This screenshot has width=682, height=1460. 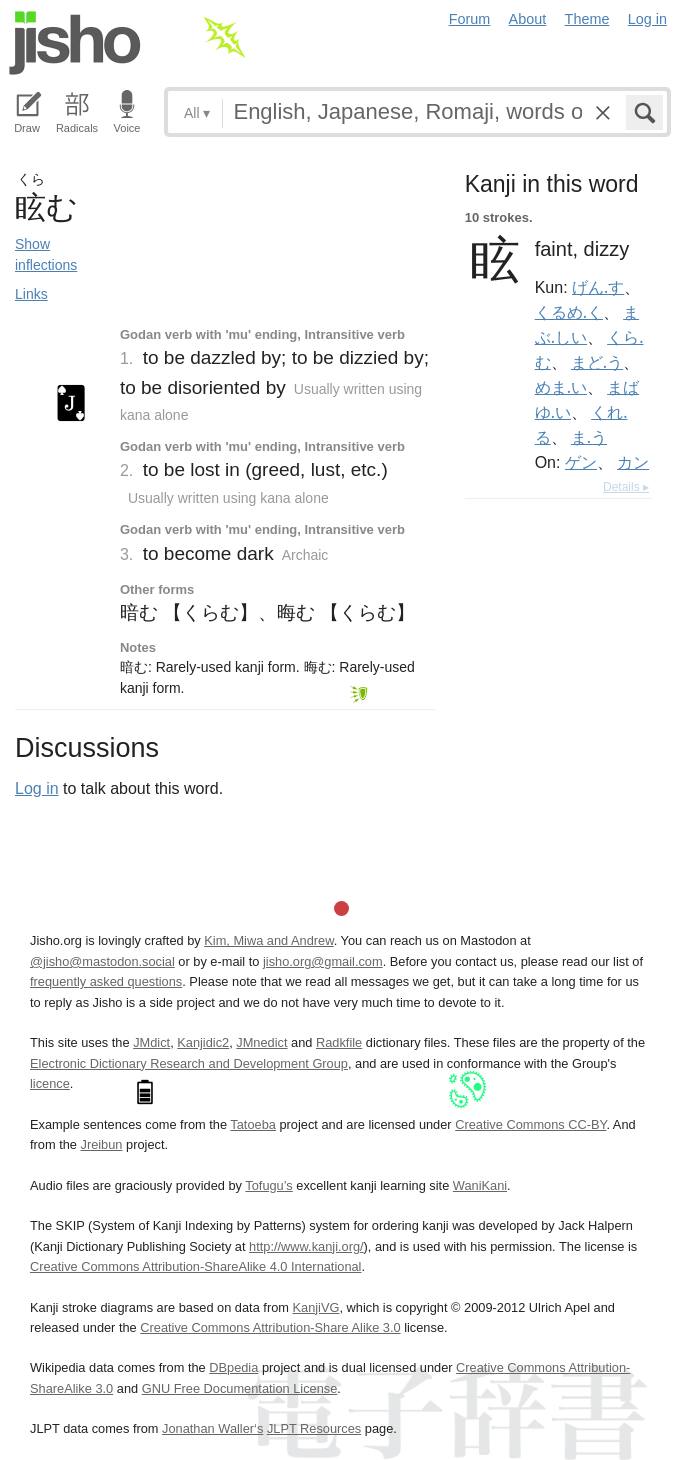 I want to click on indicates active protection or defense mode, so click(x=359, y=694).